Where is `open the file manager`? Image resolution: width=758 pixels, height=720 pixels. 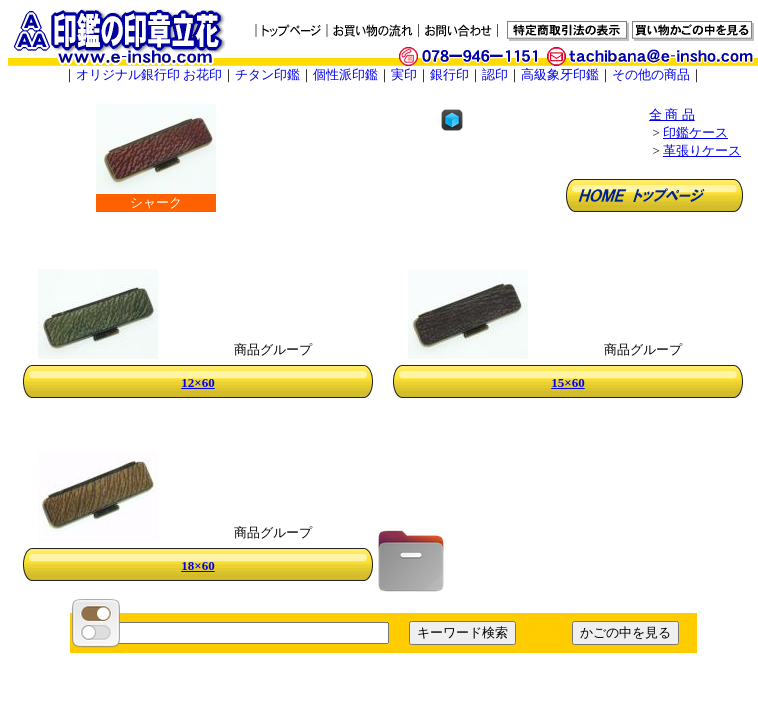 open the file manager is located at coordinates (411, 561).